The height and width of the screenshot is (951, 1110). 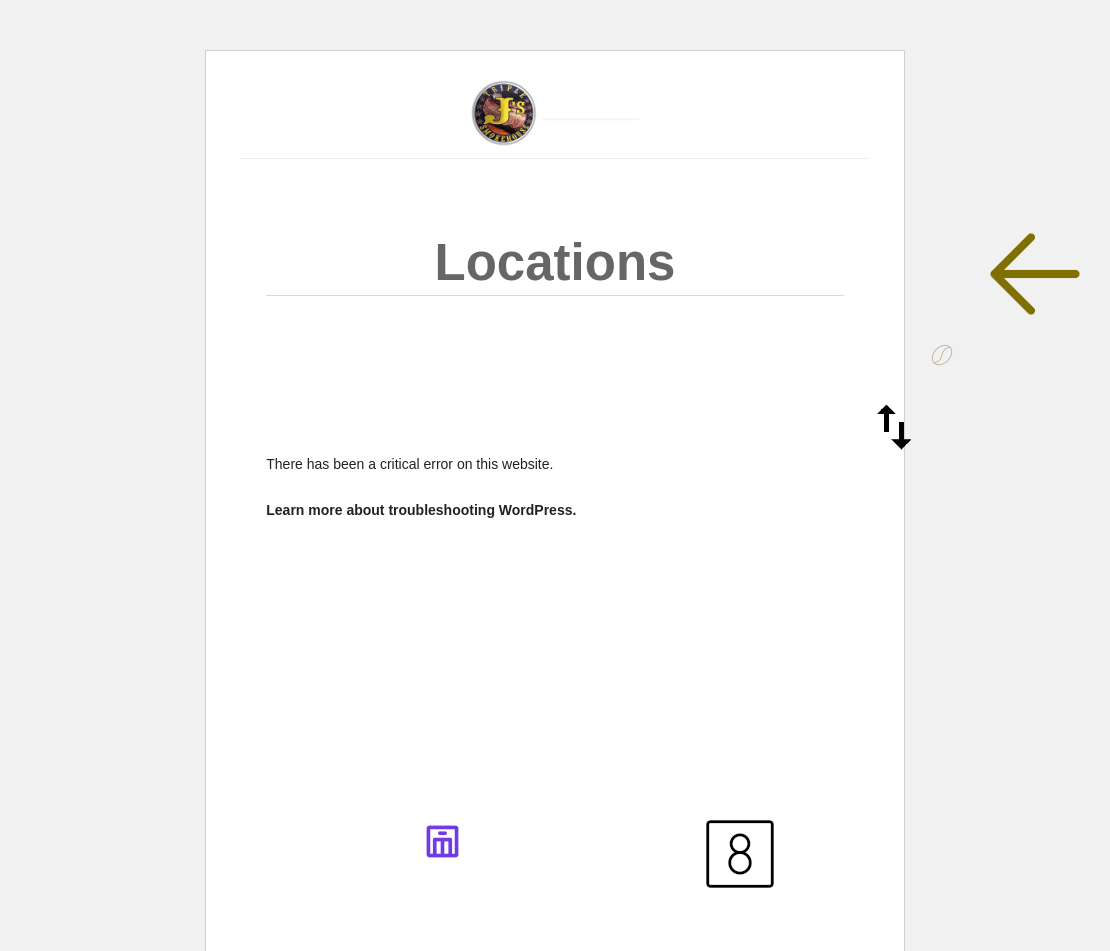 I want to click on browse coffee shop locations, so click(x=942, y=355).